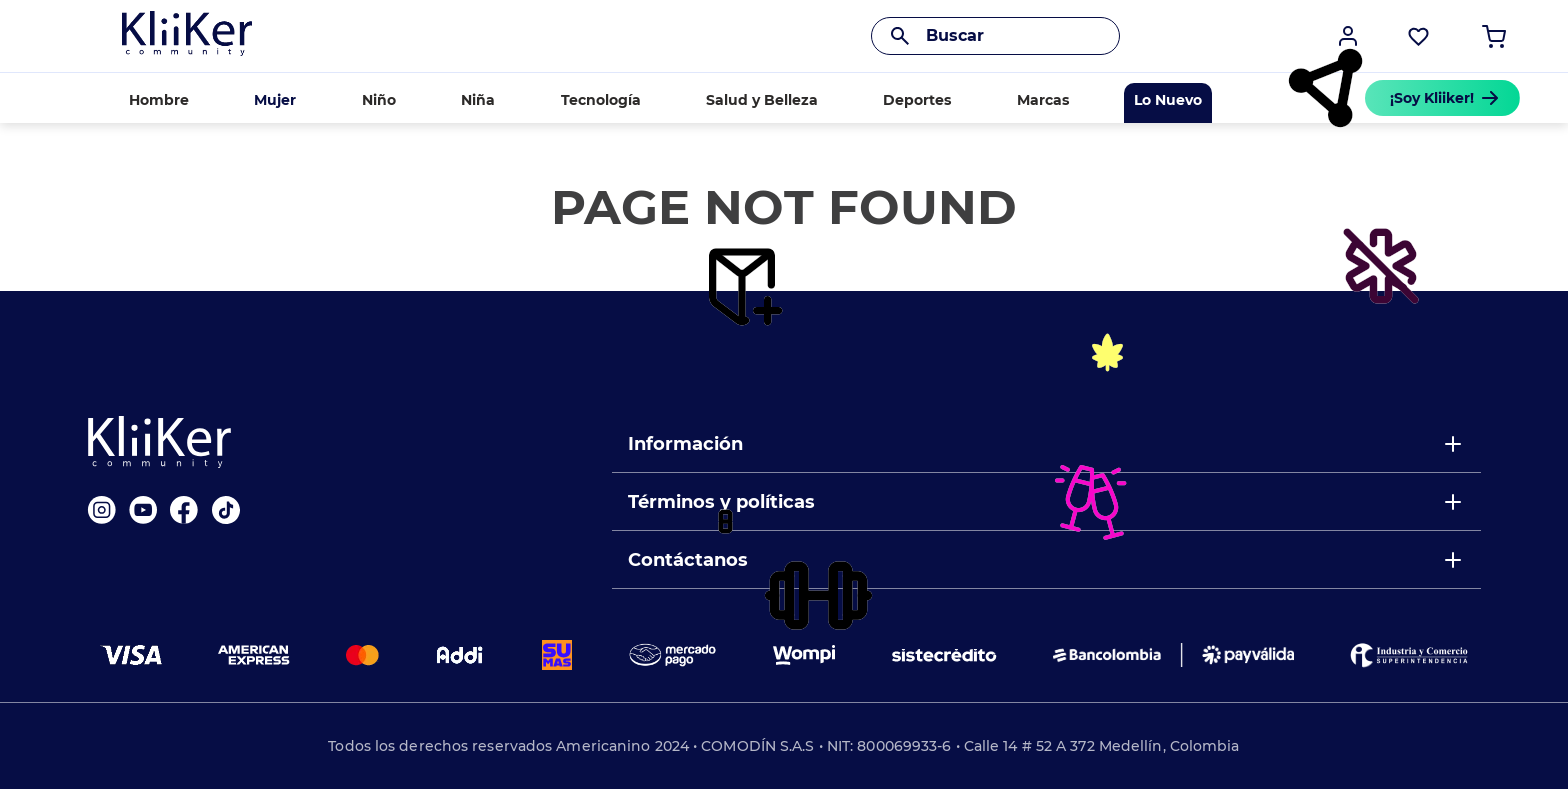 This screenshot has width=1568, height=789. I want to click on medical services unavailable, so click(1381, 266).